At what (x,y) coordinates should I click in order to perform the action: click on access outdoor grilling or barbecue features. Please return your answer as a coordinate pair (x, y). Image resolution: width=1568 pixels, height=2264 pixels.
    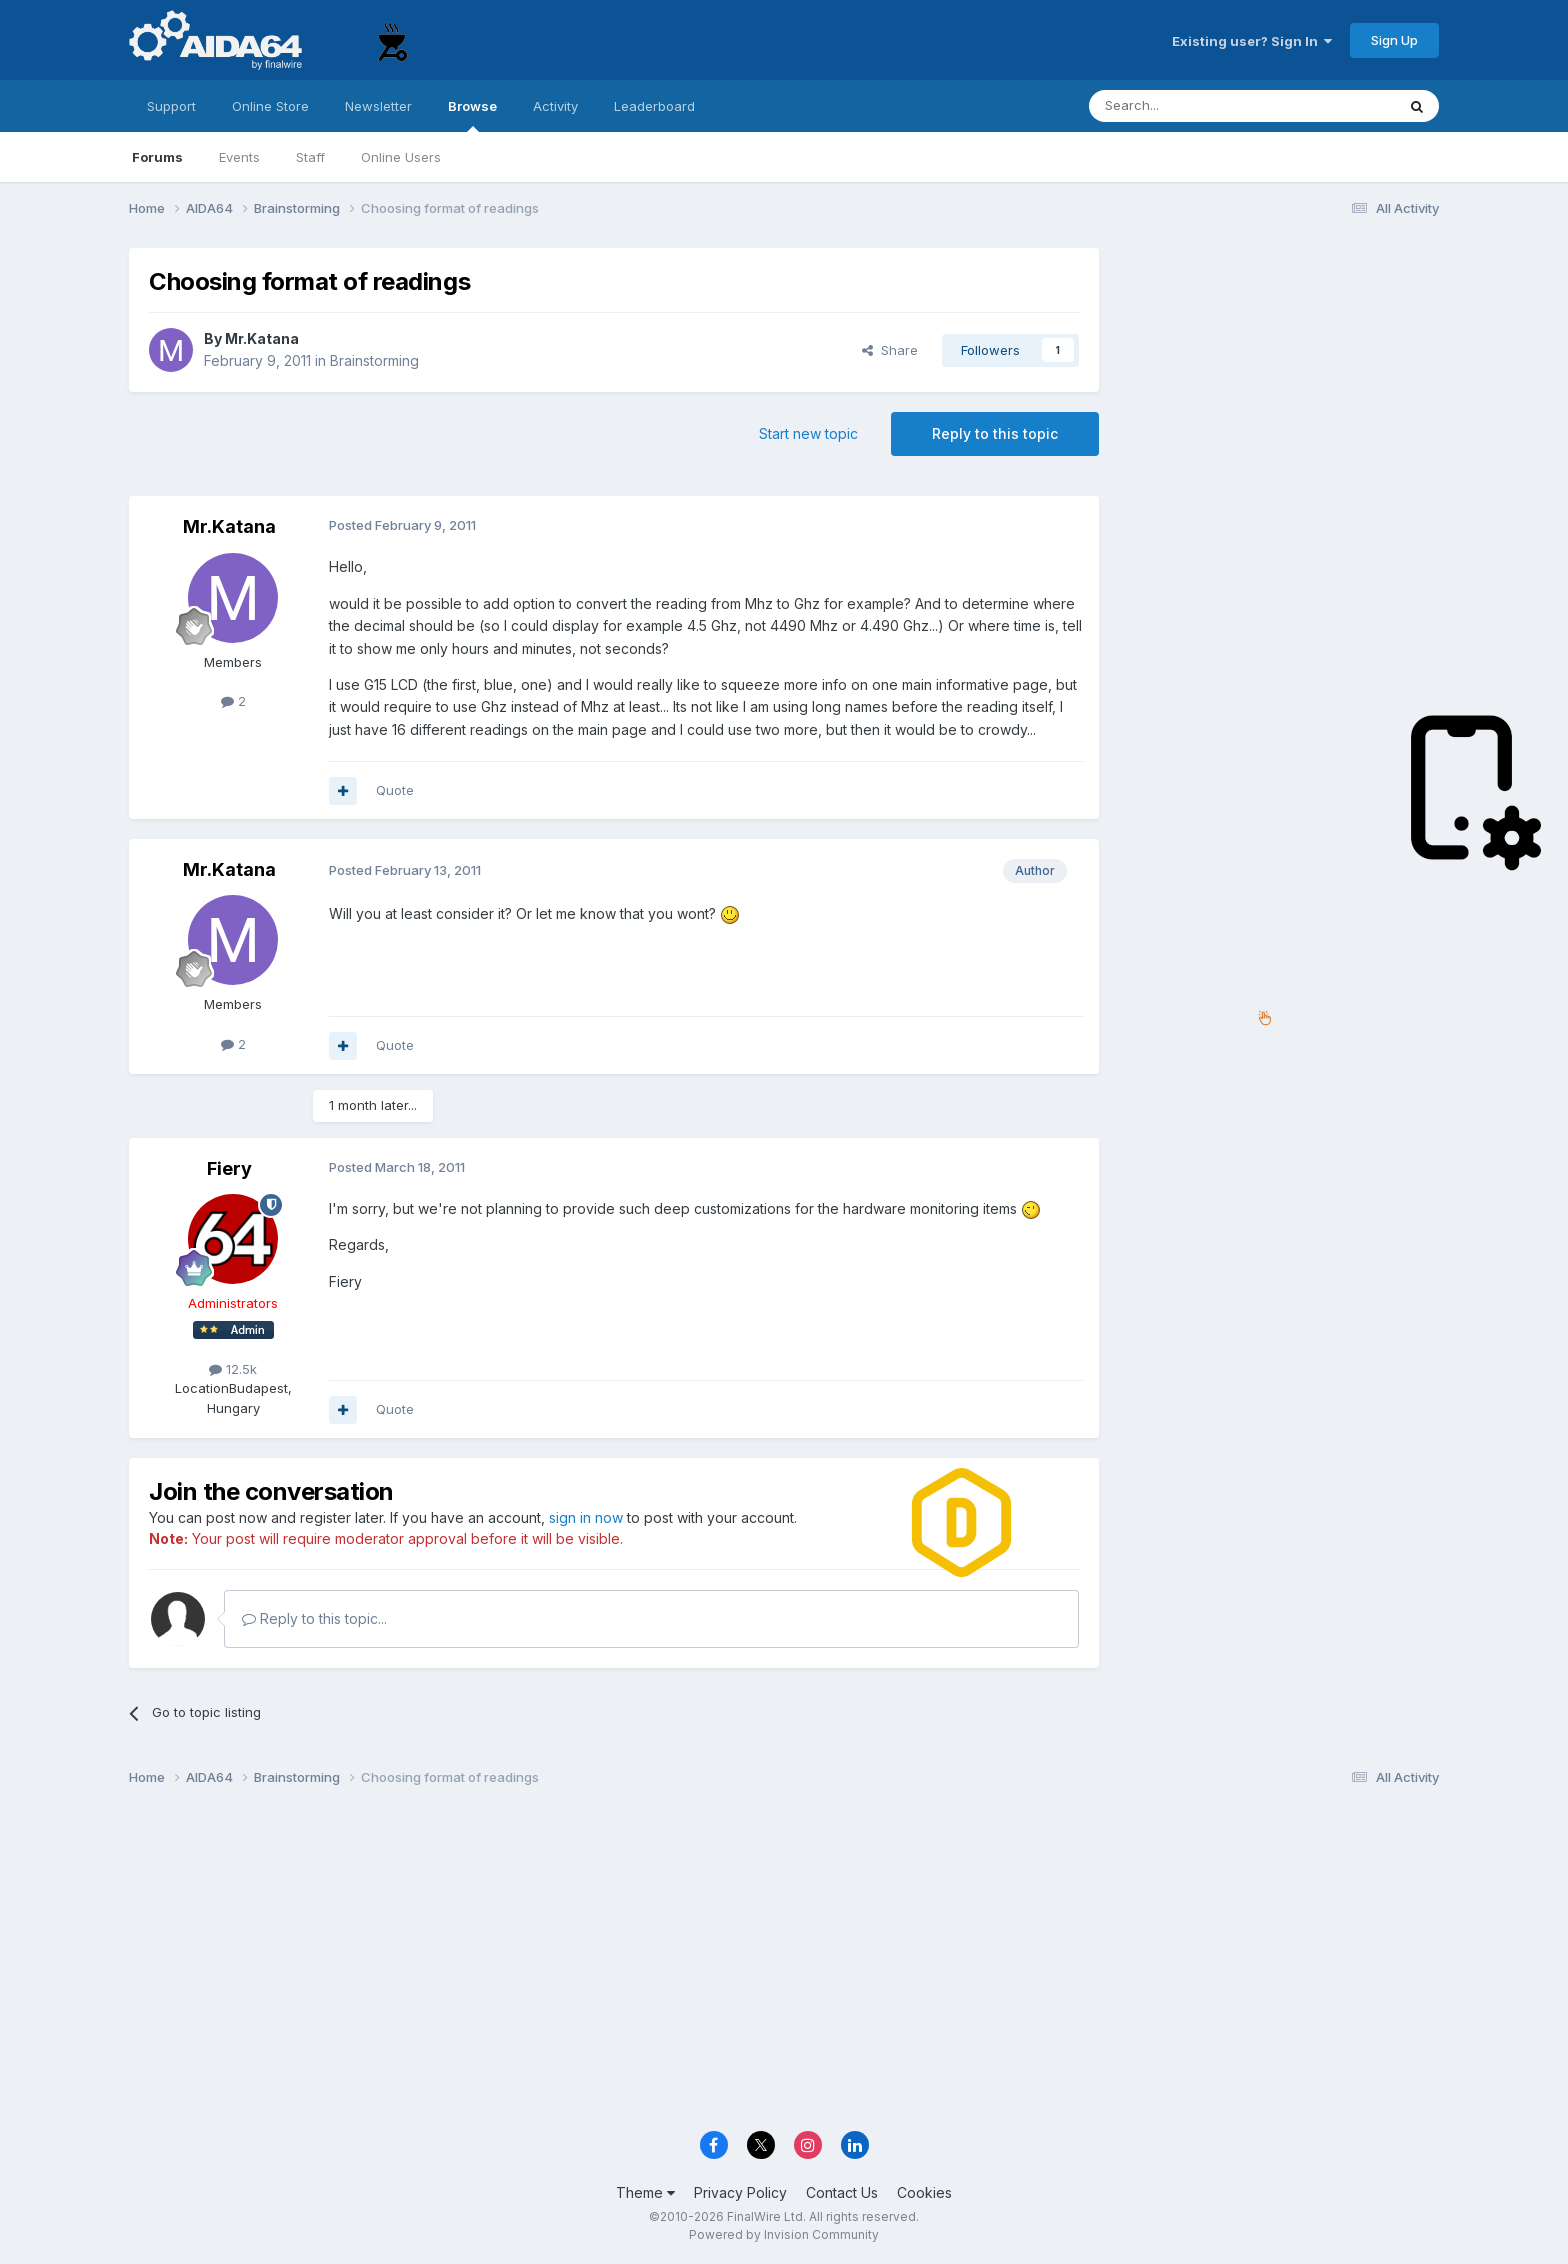
    Looking at the image, I should click on (392, 42).